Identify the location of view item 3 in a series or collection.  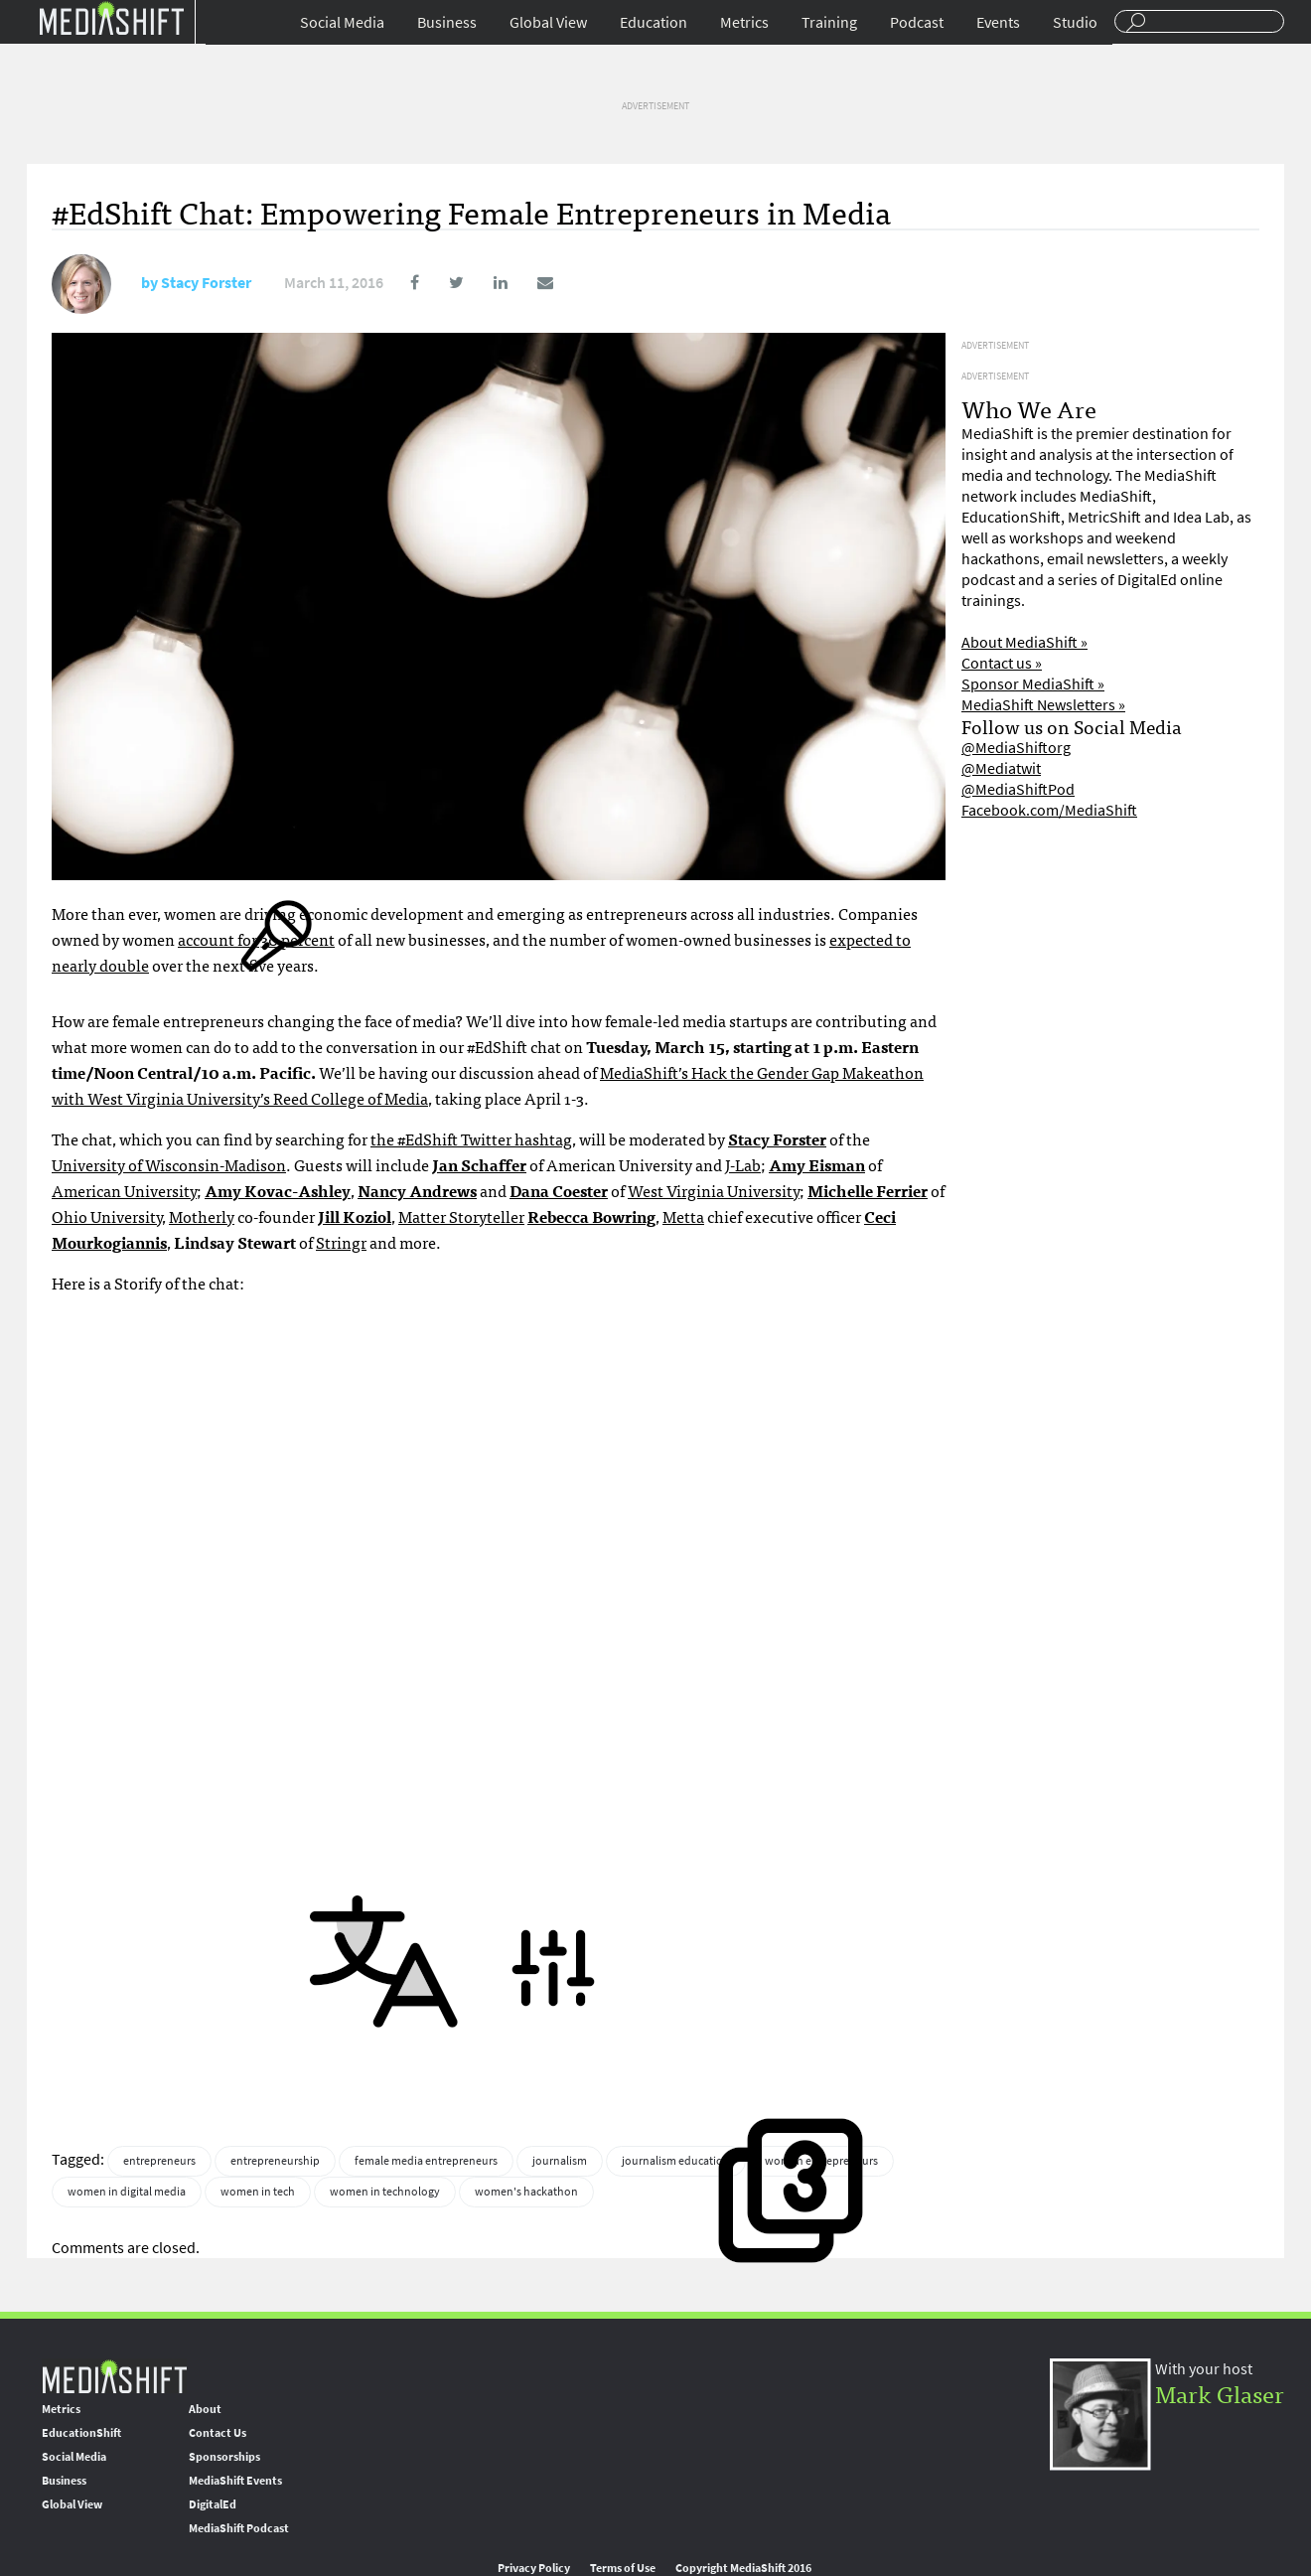
(791, 2191).